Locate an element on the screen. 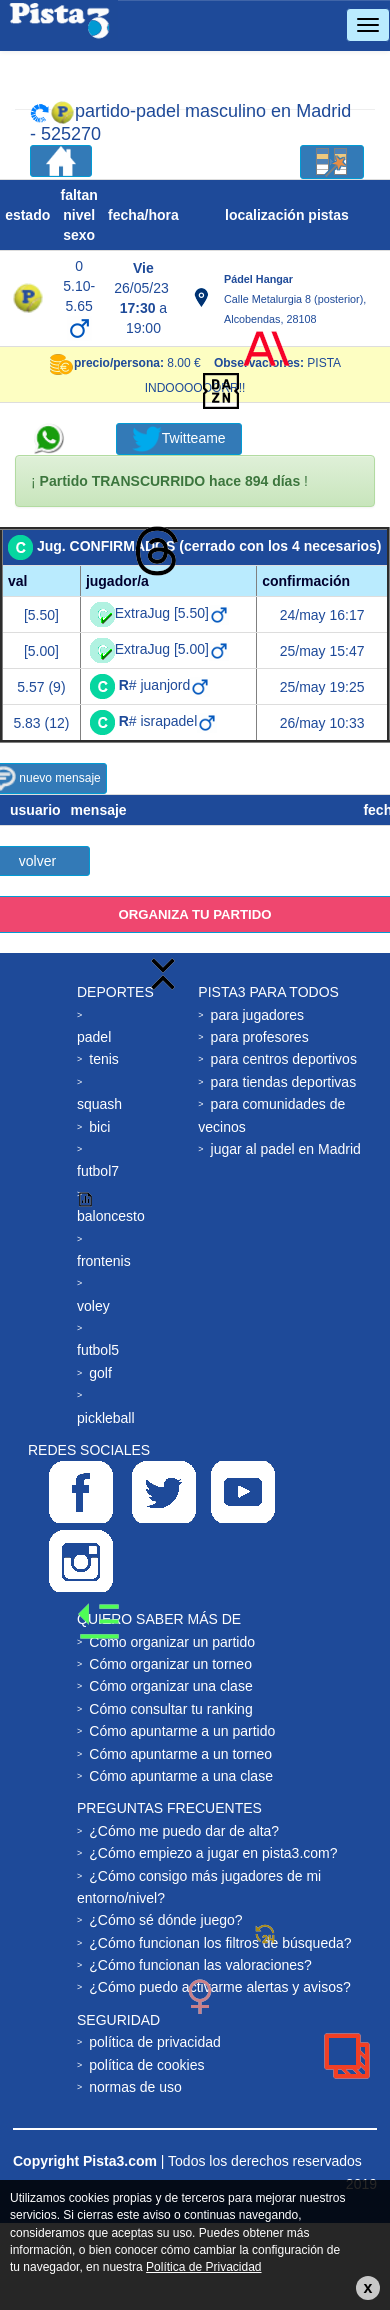 The image size is (390, 2310). collapse the sidebar menu is located at coordinates (99, 1621).